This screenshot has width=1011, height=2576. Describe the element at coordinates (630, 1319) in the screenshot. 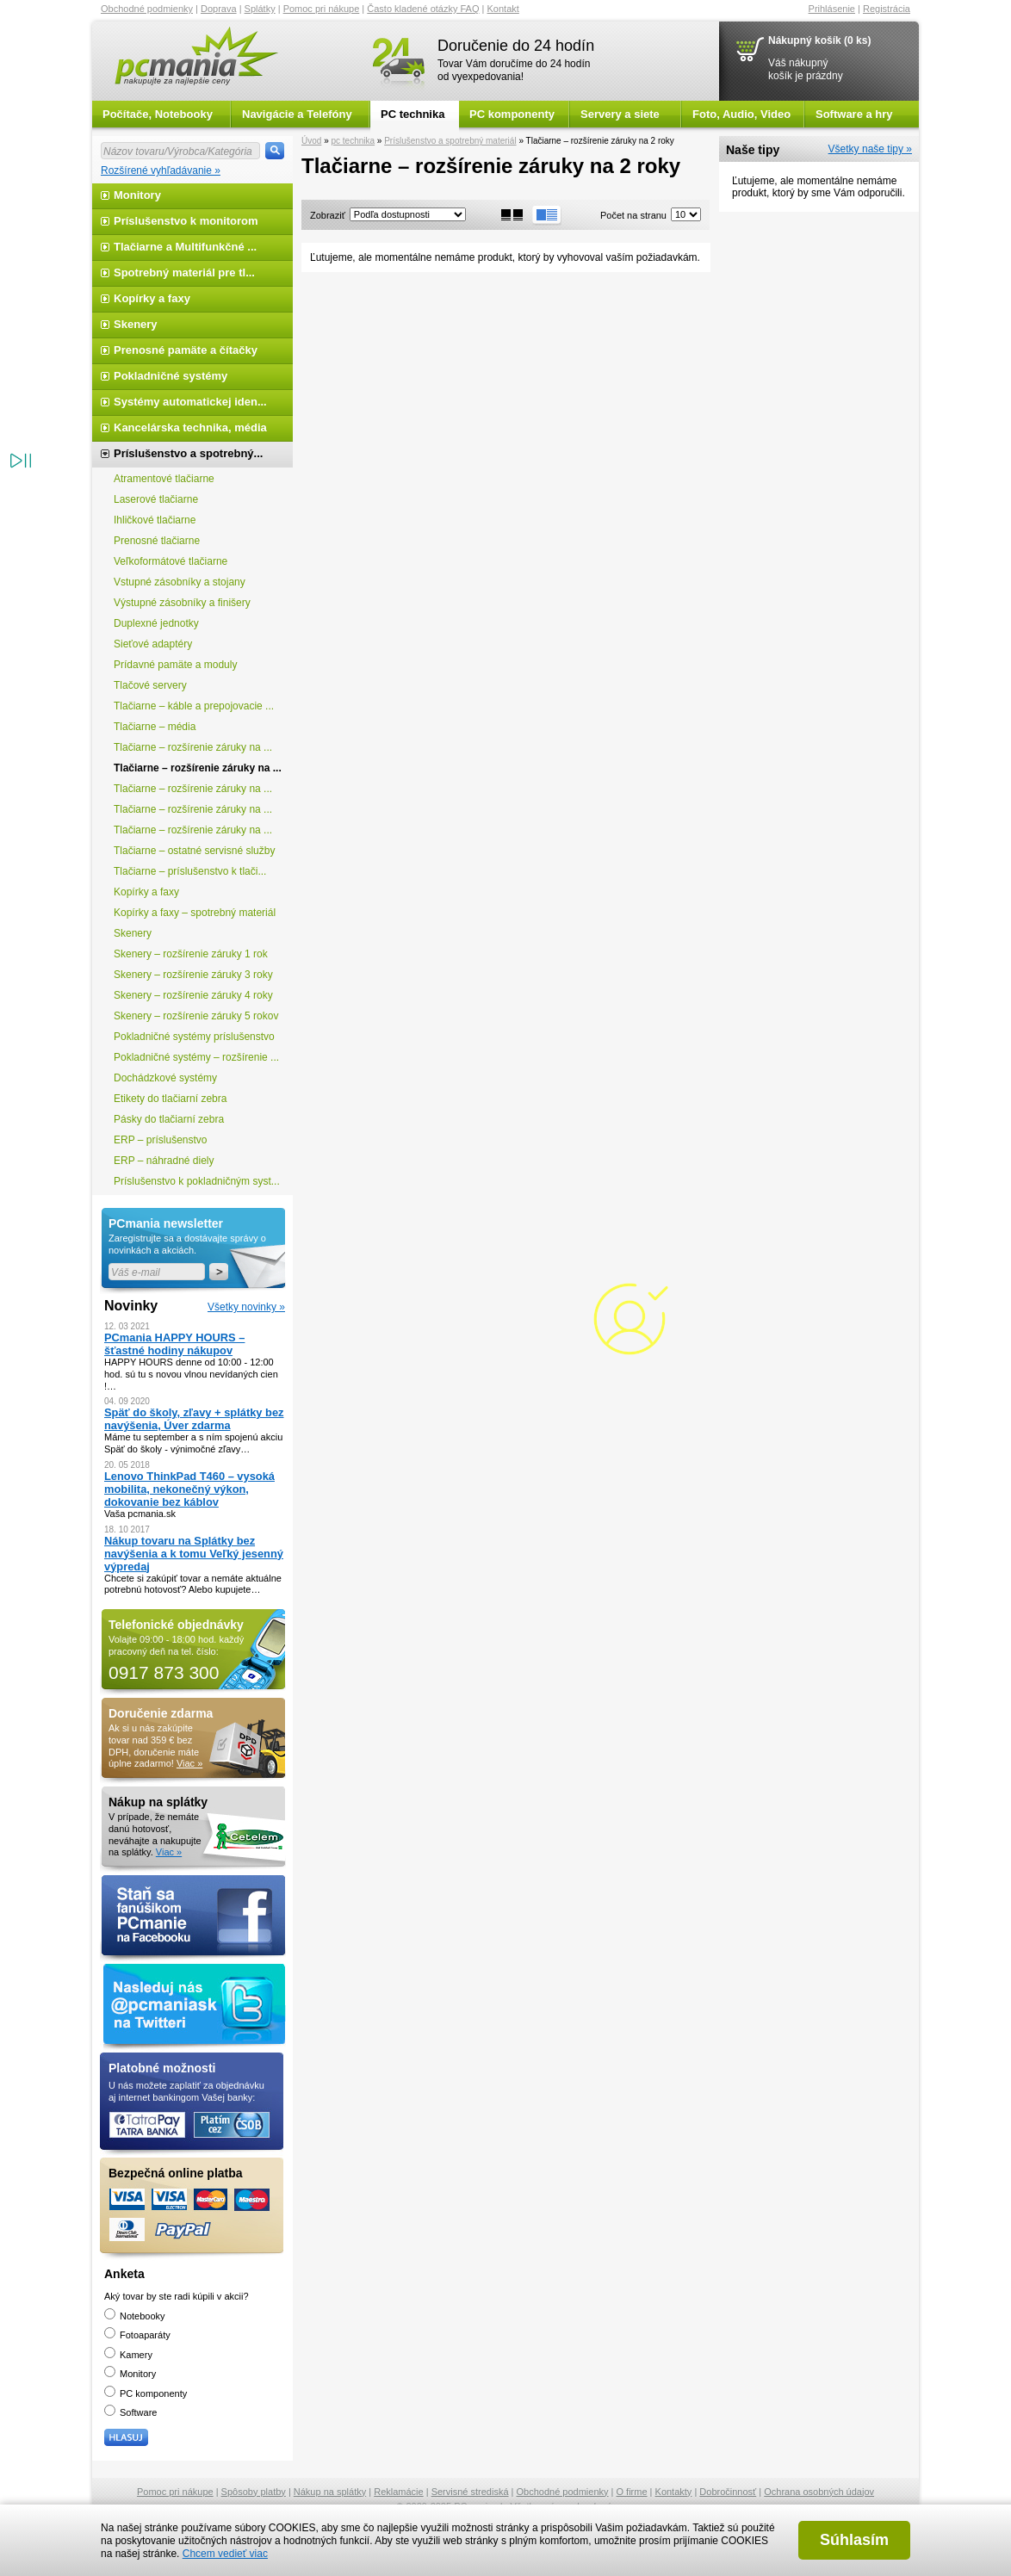

I see `verified user account` at that location.